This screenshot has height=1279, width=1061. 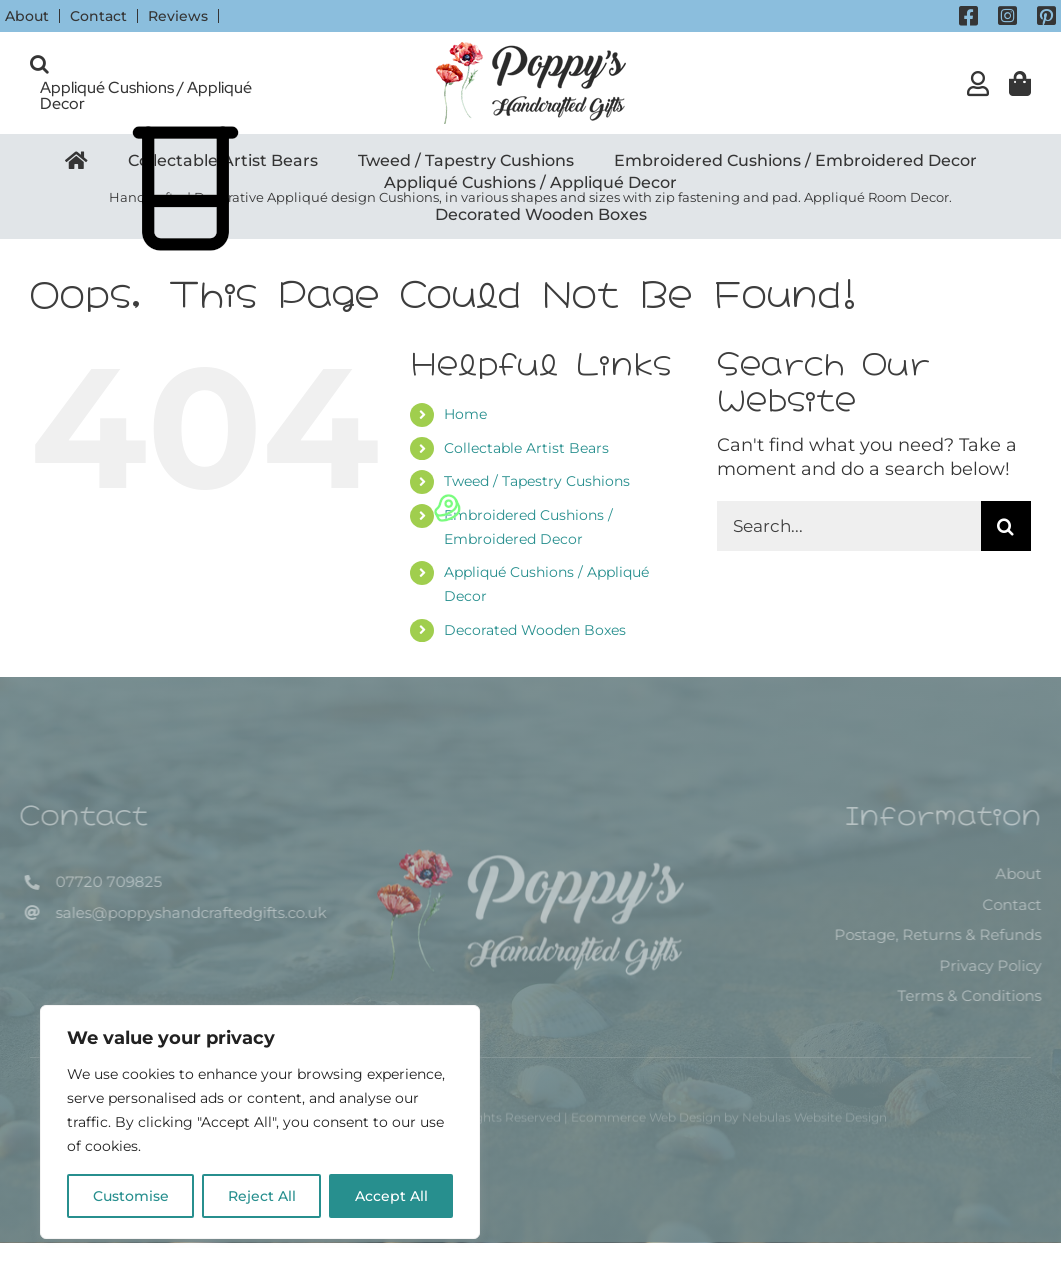 What do you see at coordinates (448, 508) in the screenshot?
I see `filter recipes by beef or red meat` at bounding box center [448, 508].